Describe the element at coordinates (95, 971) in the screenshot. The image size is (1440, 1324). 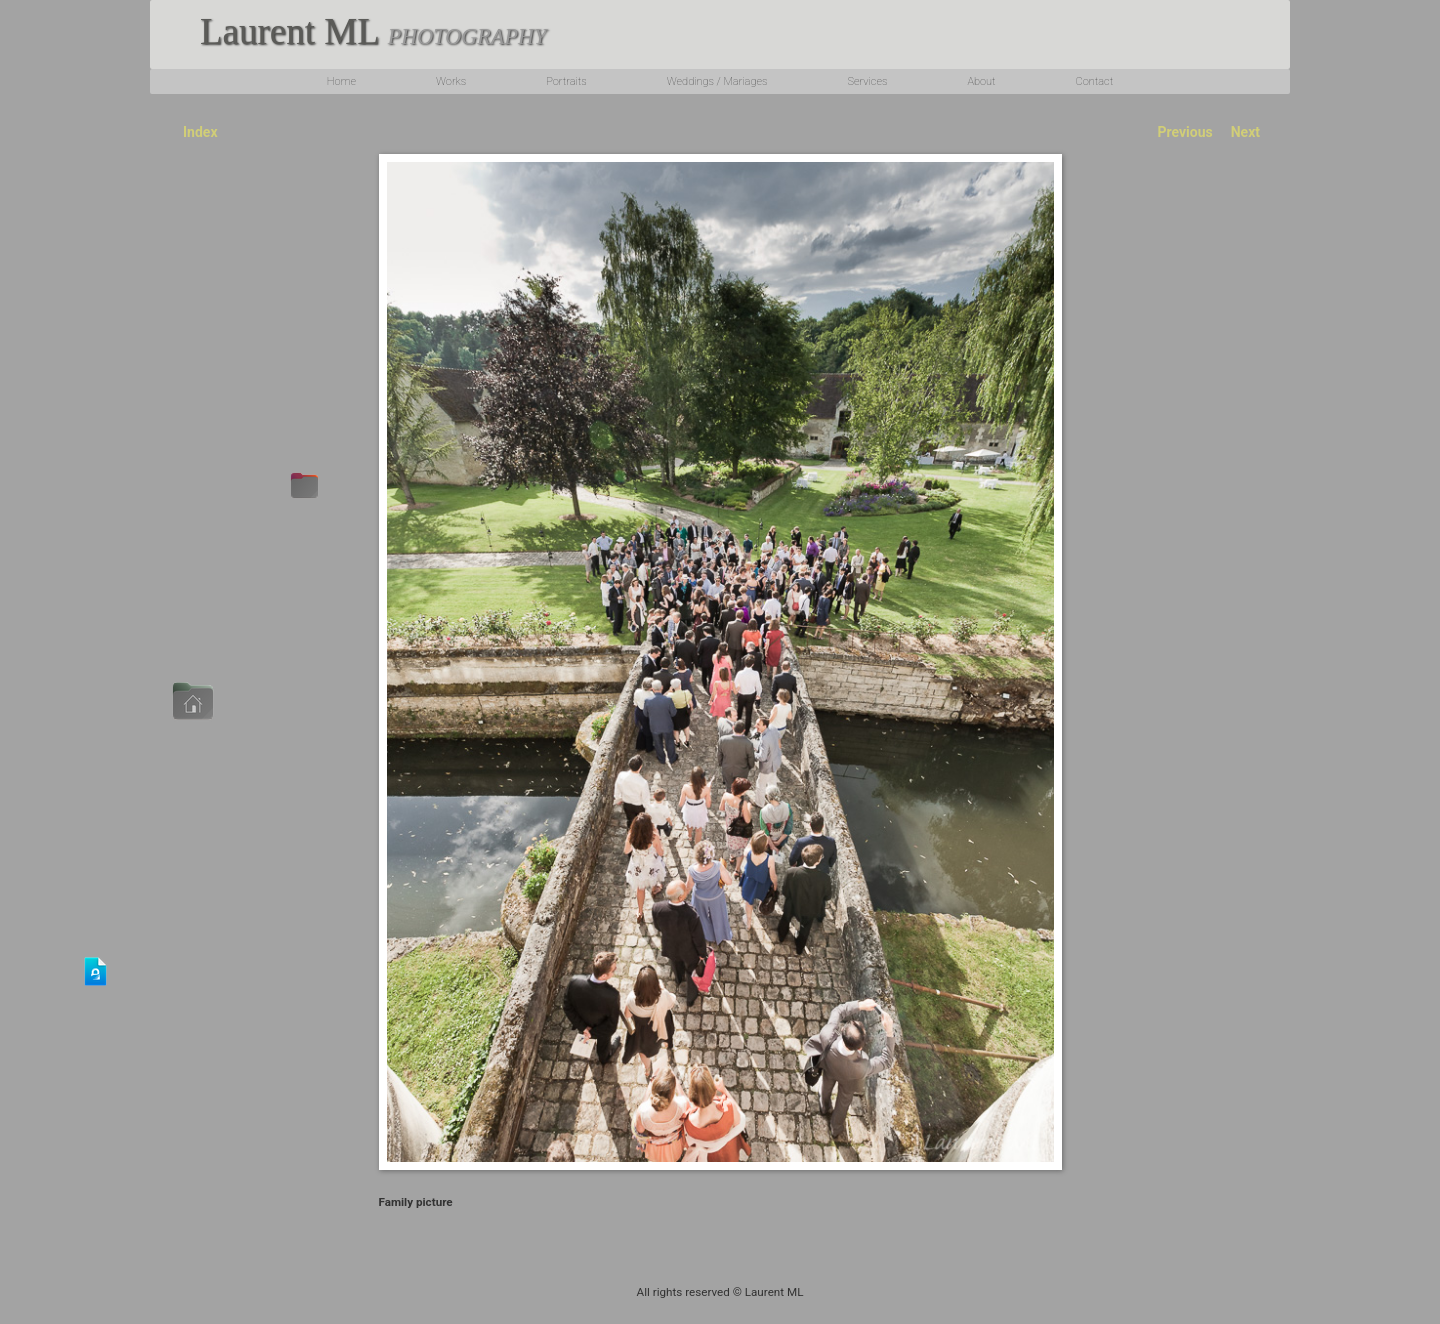
I see `a PGP-encrypted file` at that location.